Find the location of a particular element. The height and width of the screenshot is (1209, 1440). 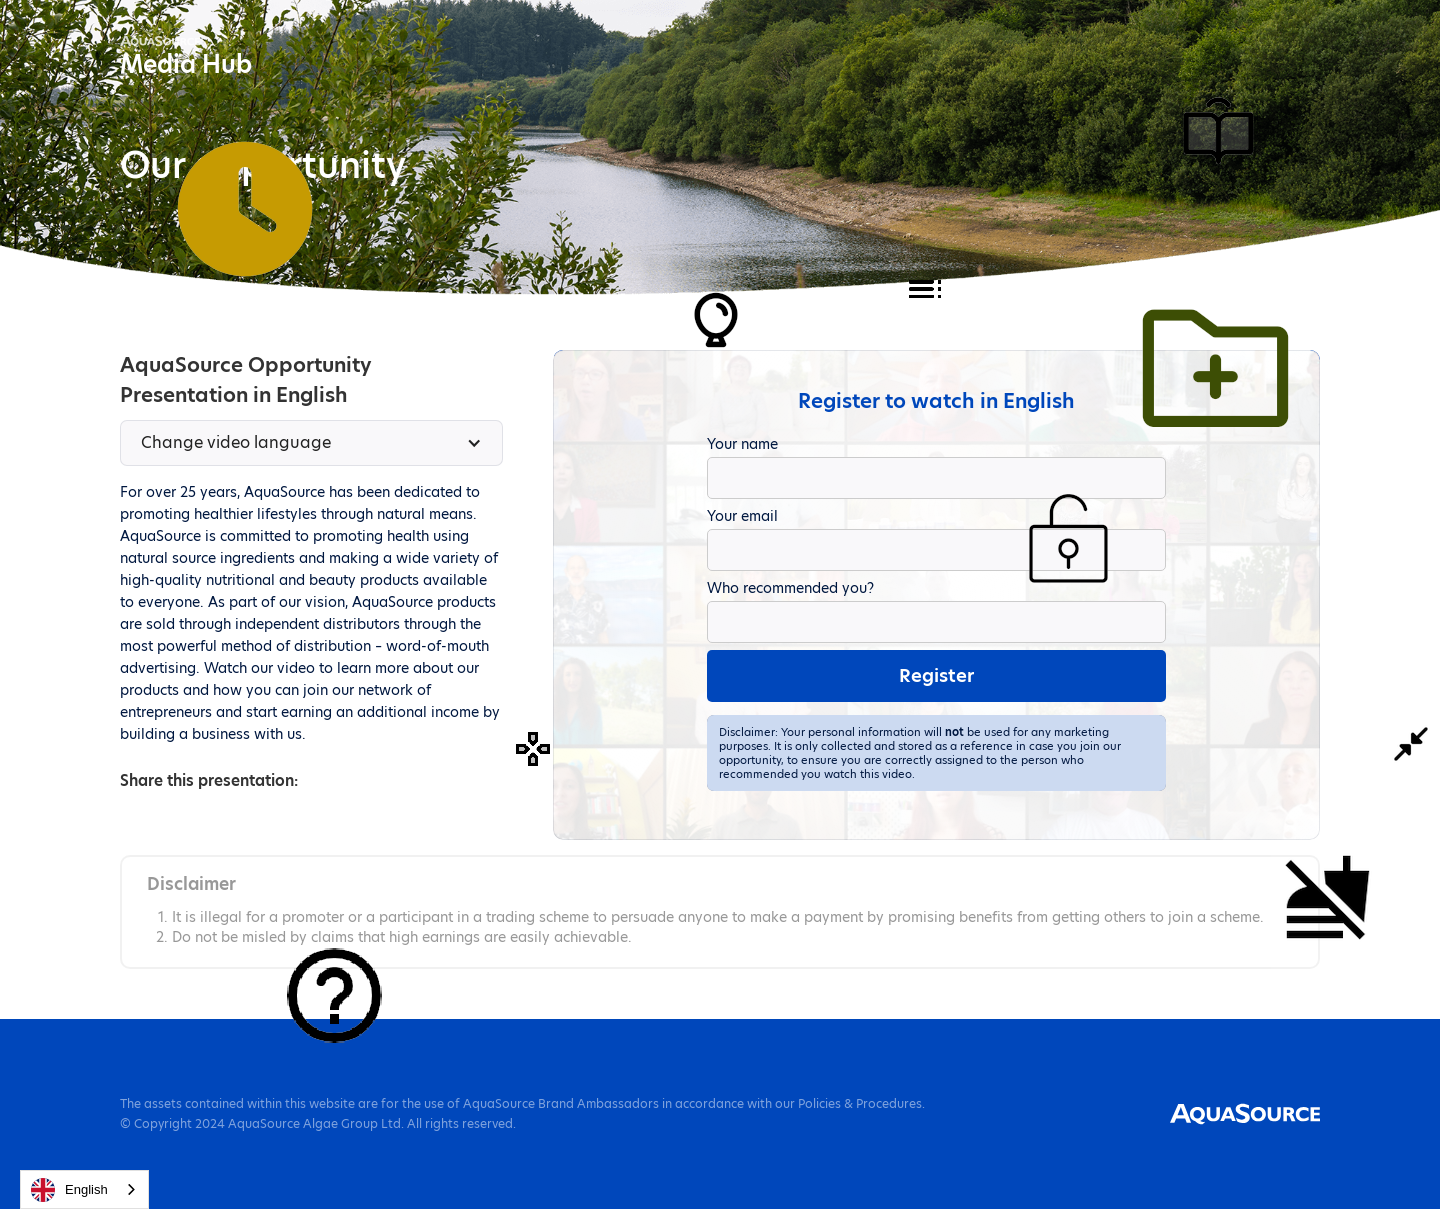

access help or support is located at coordinates (334, 995).